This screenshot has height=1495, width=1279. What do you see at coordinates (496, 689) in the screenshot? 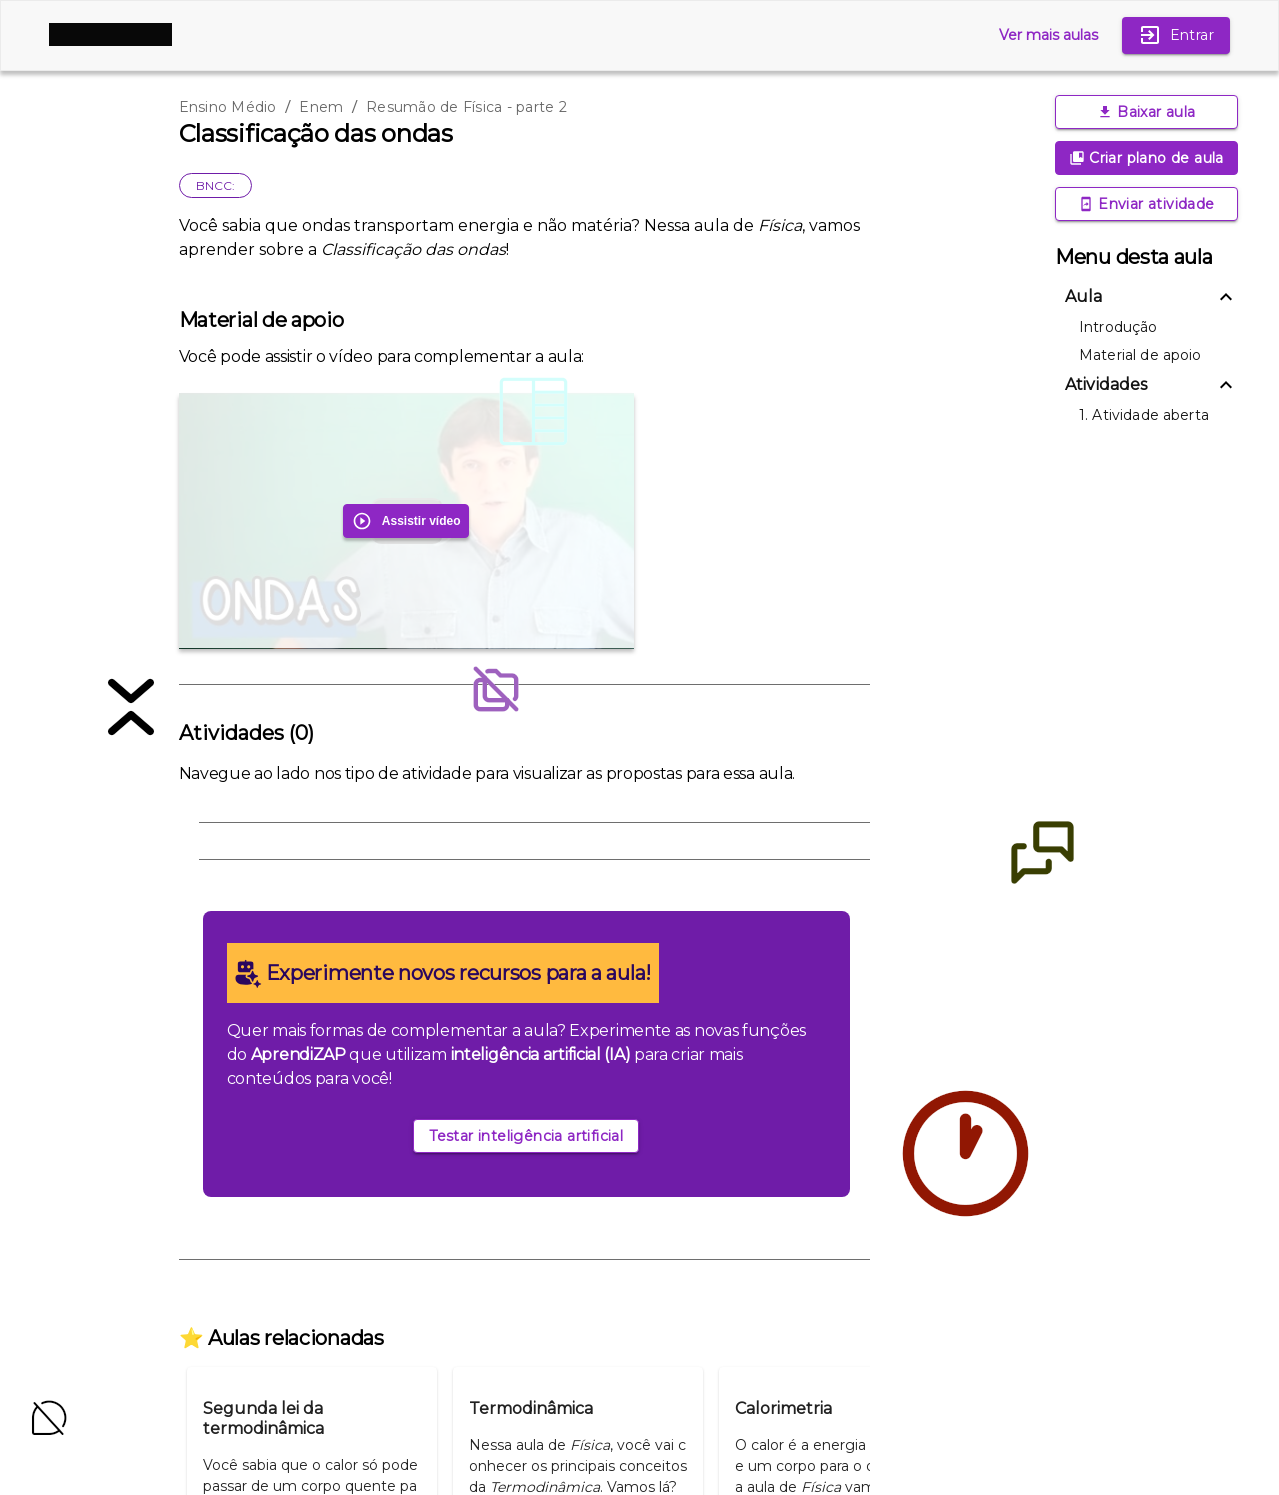
I see `folders are disabled or unavailable` at bounding box center [496, 689].